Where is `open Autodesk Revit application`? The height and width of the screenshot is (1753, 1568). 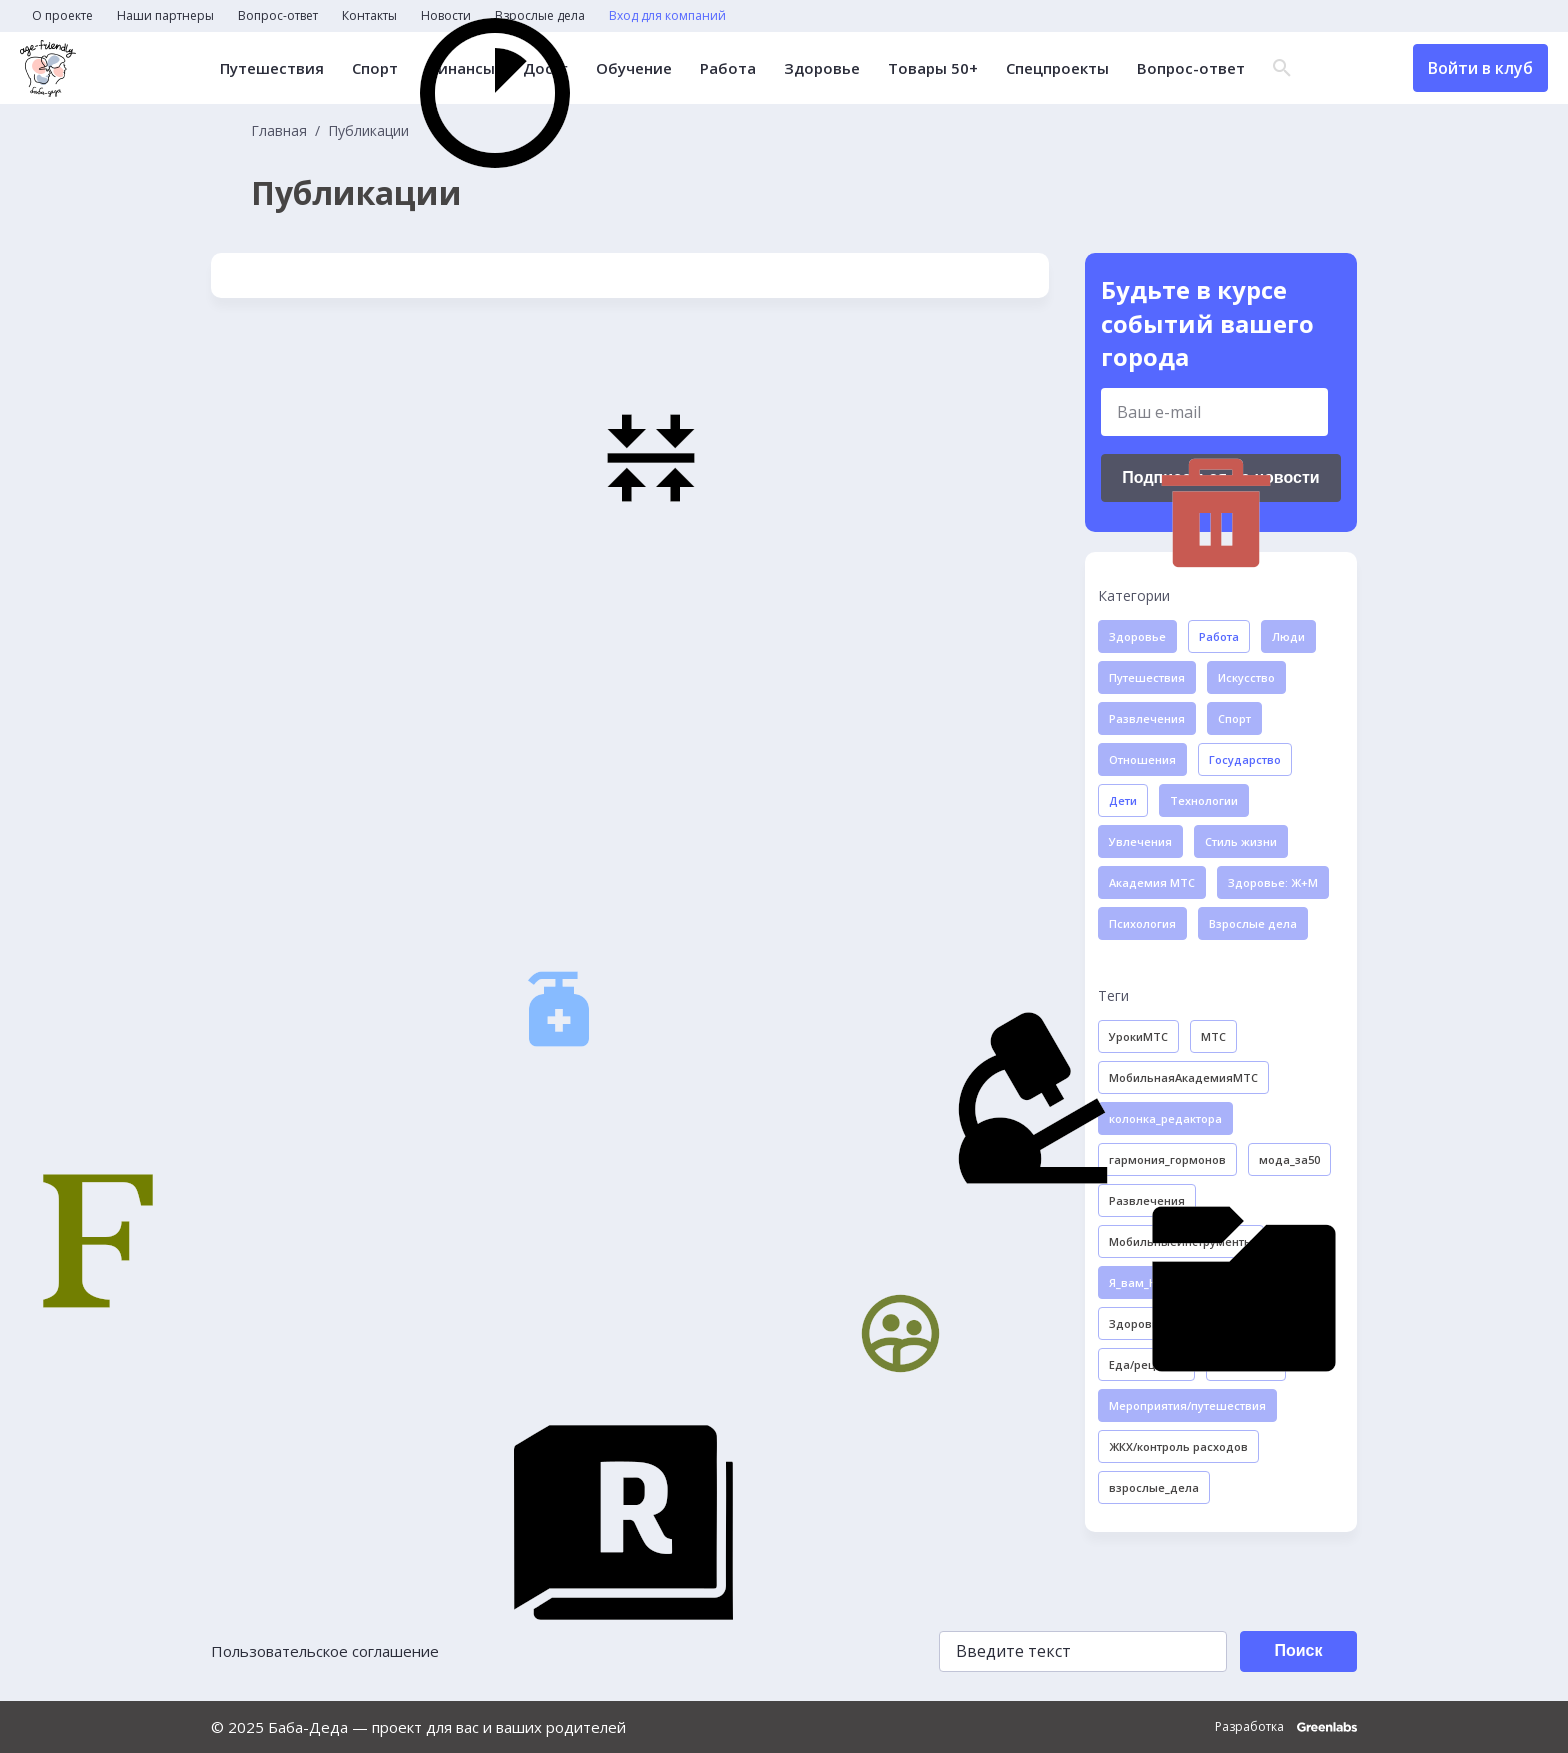 open Autodesk Revit application is located at coordinates (623, 1522).